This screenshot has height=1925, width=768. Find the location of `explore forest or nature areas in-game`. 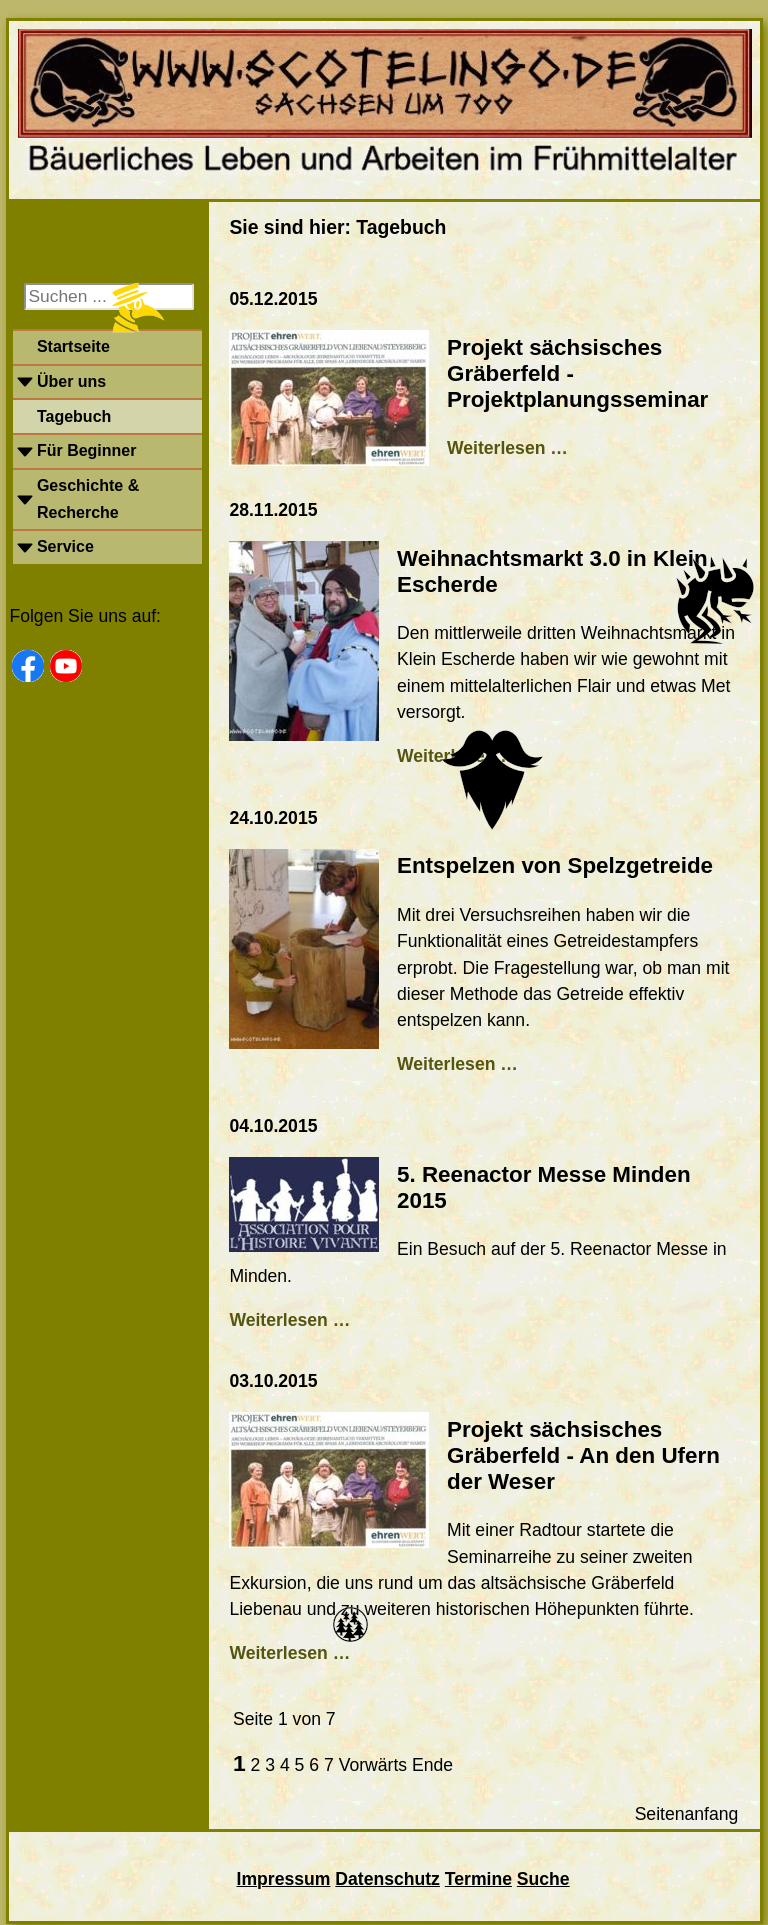

explore forest or nature areas in-game is located at coordinates (350, 1624).